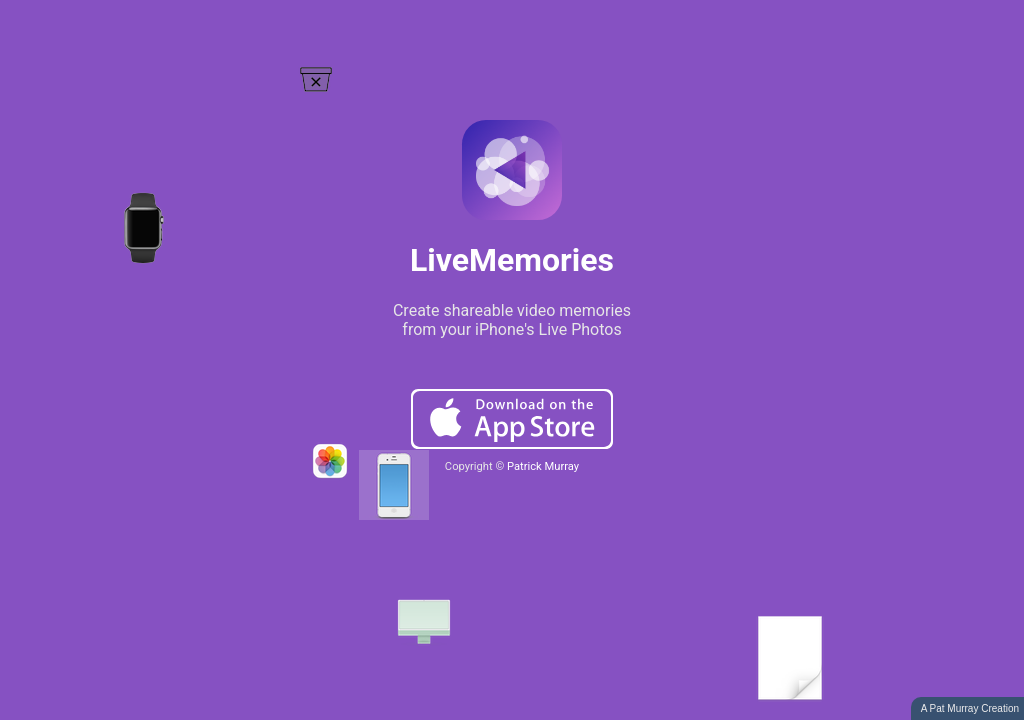  What do you see at coordinates (394, 485) in the screenshot?
I see `connect or sync a white iPhone device` at bounding box center [394, 485].